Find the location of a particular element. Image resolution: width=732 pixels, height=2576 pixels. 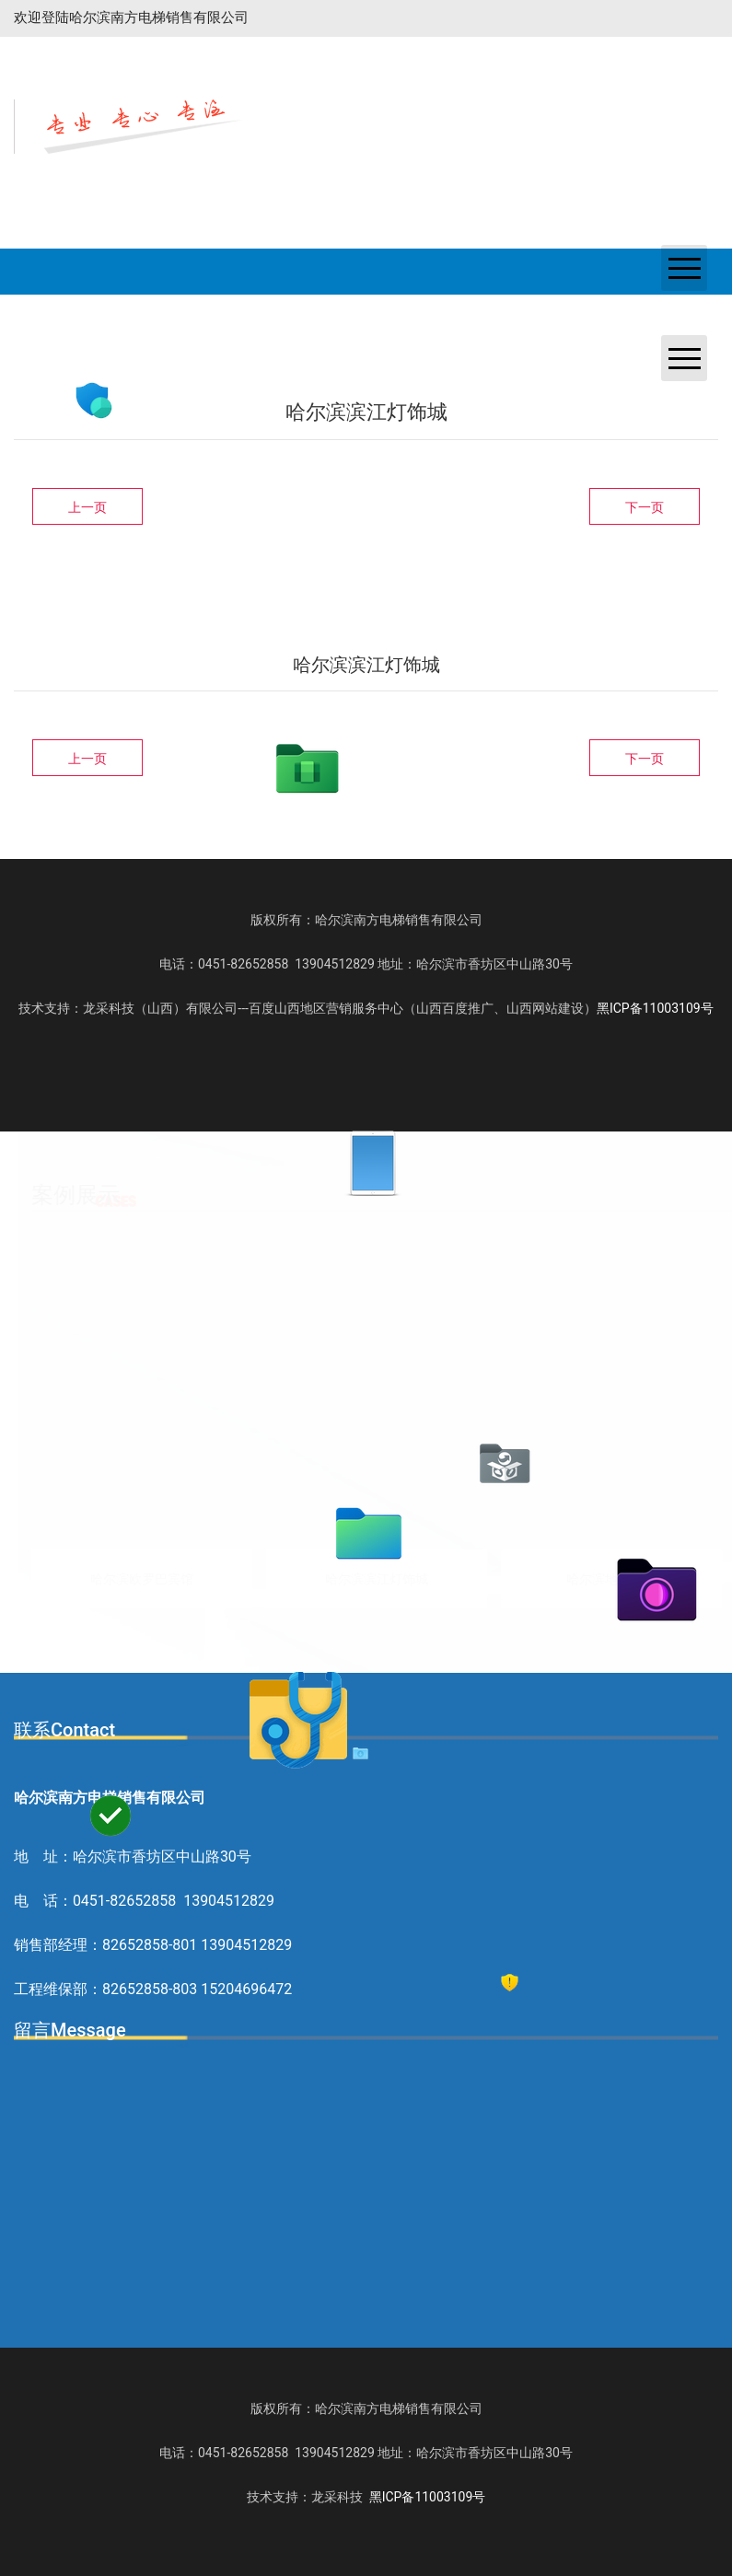

view security status or protection settings is located at coordinates (94, 400).